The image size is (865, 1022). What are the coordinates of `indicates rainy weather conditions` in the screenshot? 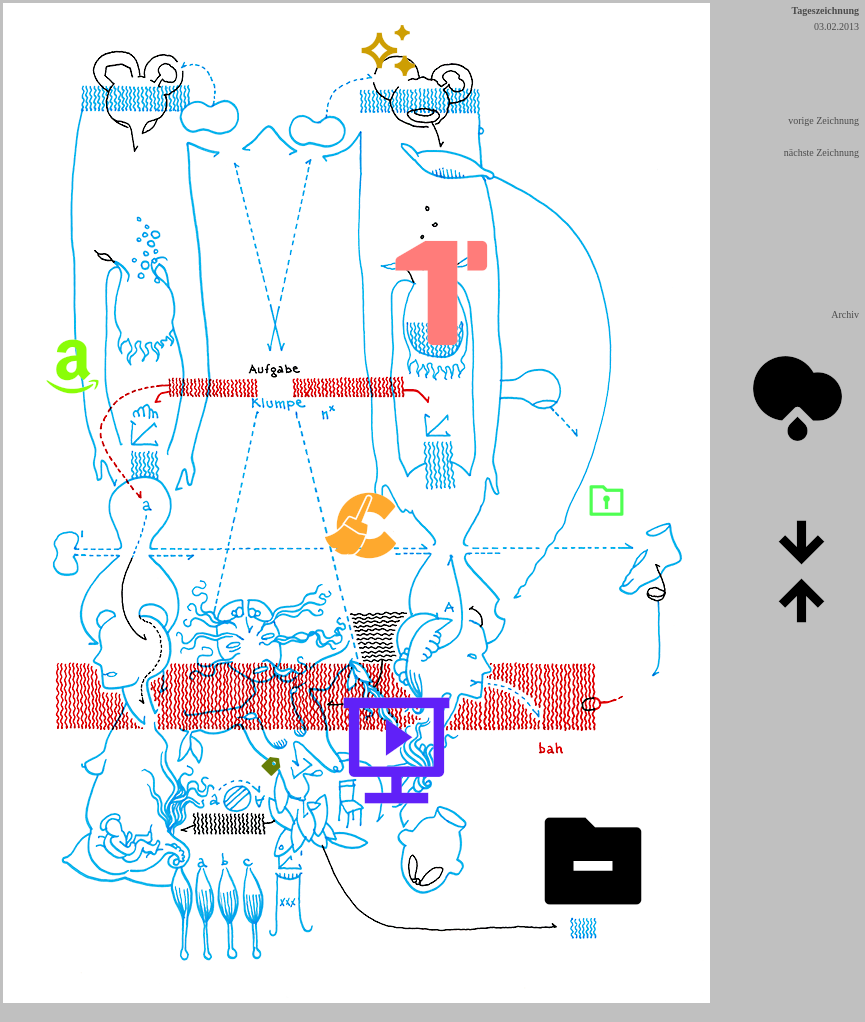 It's located at (797, 396).